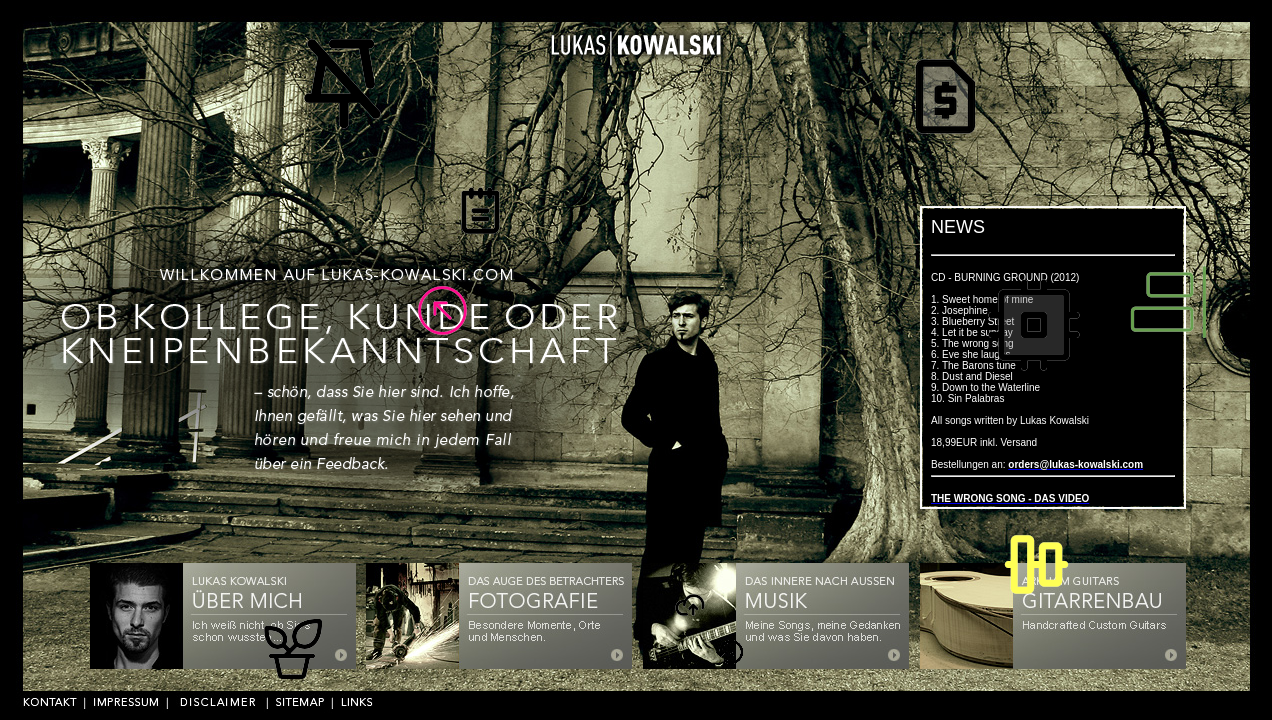 This screenshot has width=1272, height=720. I want to click on view invoice or billing document, so click(945, 96).